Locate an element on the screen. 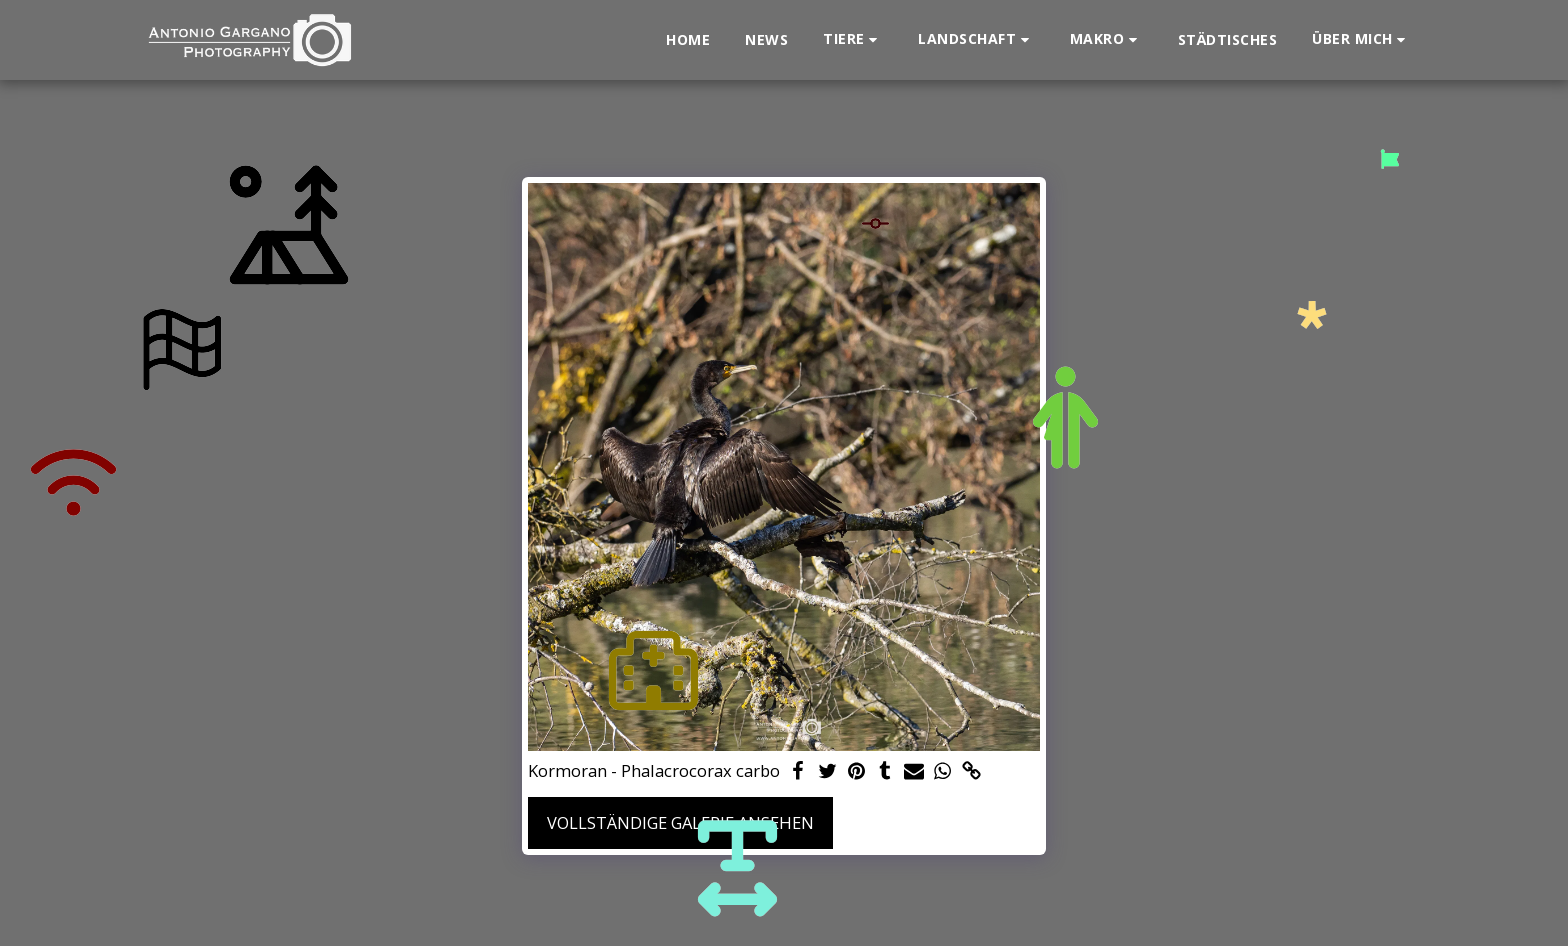 This screenshot has height=946, width=1568. wifi connection status indicator is located at coordinates (73, 482).